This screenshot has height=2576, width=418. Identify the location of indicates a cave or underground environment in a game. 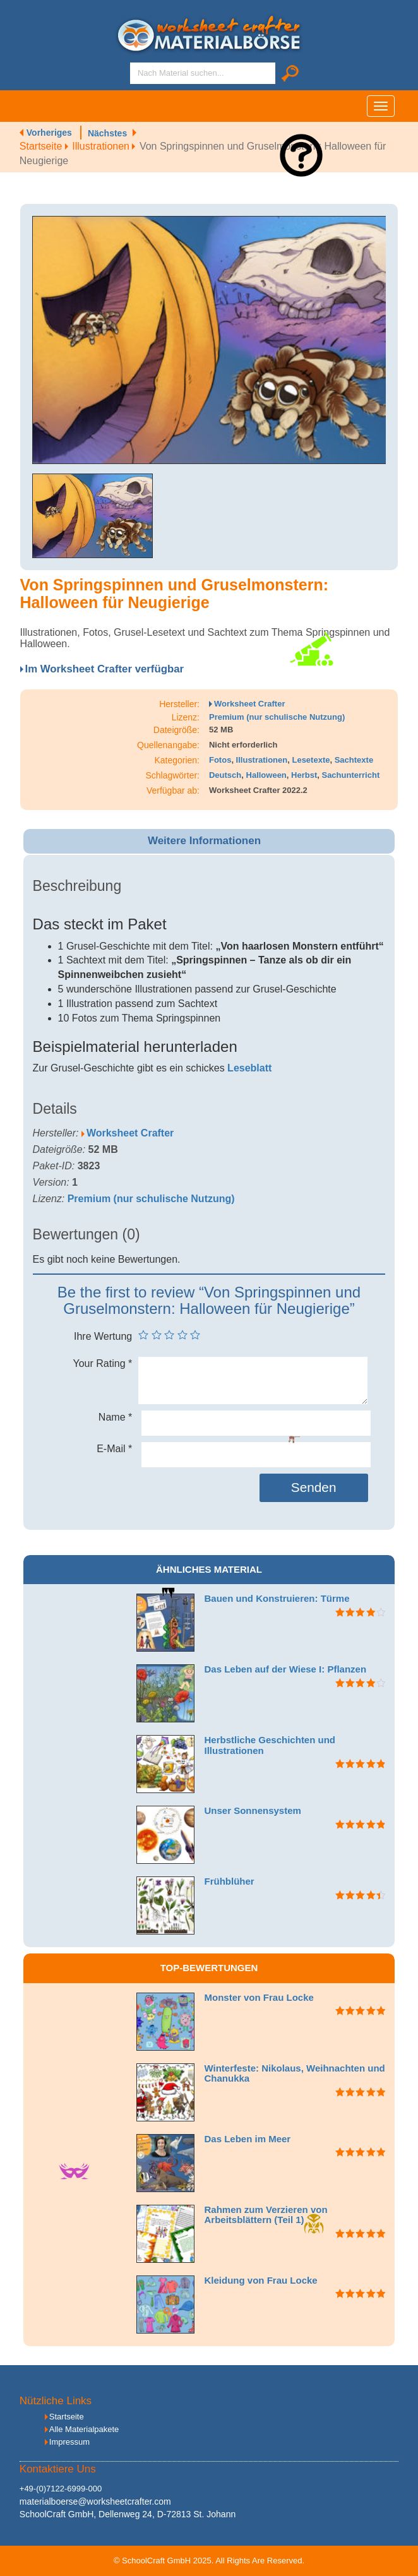
(168, 1594).